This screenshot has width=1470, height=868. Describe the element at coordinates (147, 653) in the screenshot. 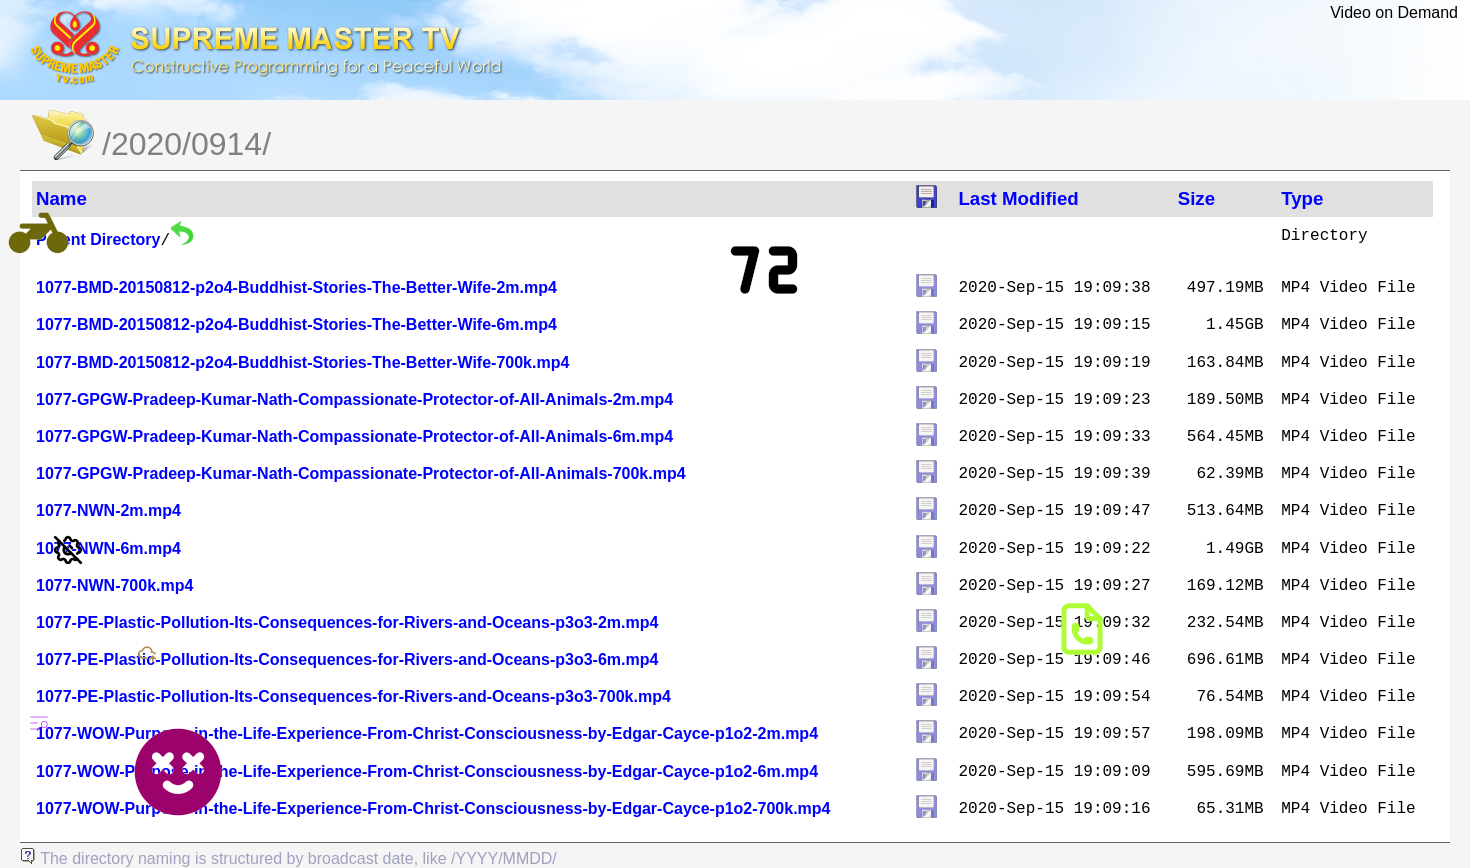

I see `upload file to cloud storage` at that location.